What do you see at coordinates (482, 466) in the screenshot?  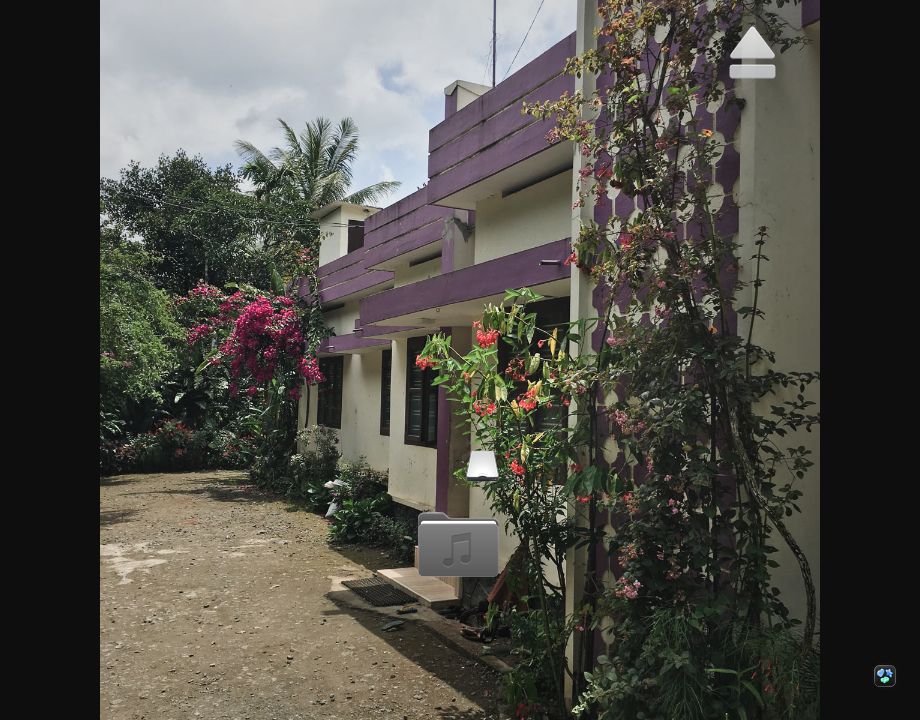 I see `open scanner application` at bounding box center [482, 466].